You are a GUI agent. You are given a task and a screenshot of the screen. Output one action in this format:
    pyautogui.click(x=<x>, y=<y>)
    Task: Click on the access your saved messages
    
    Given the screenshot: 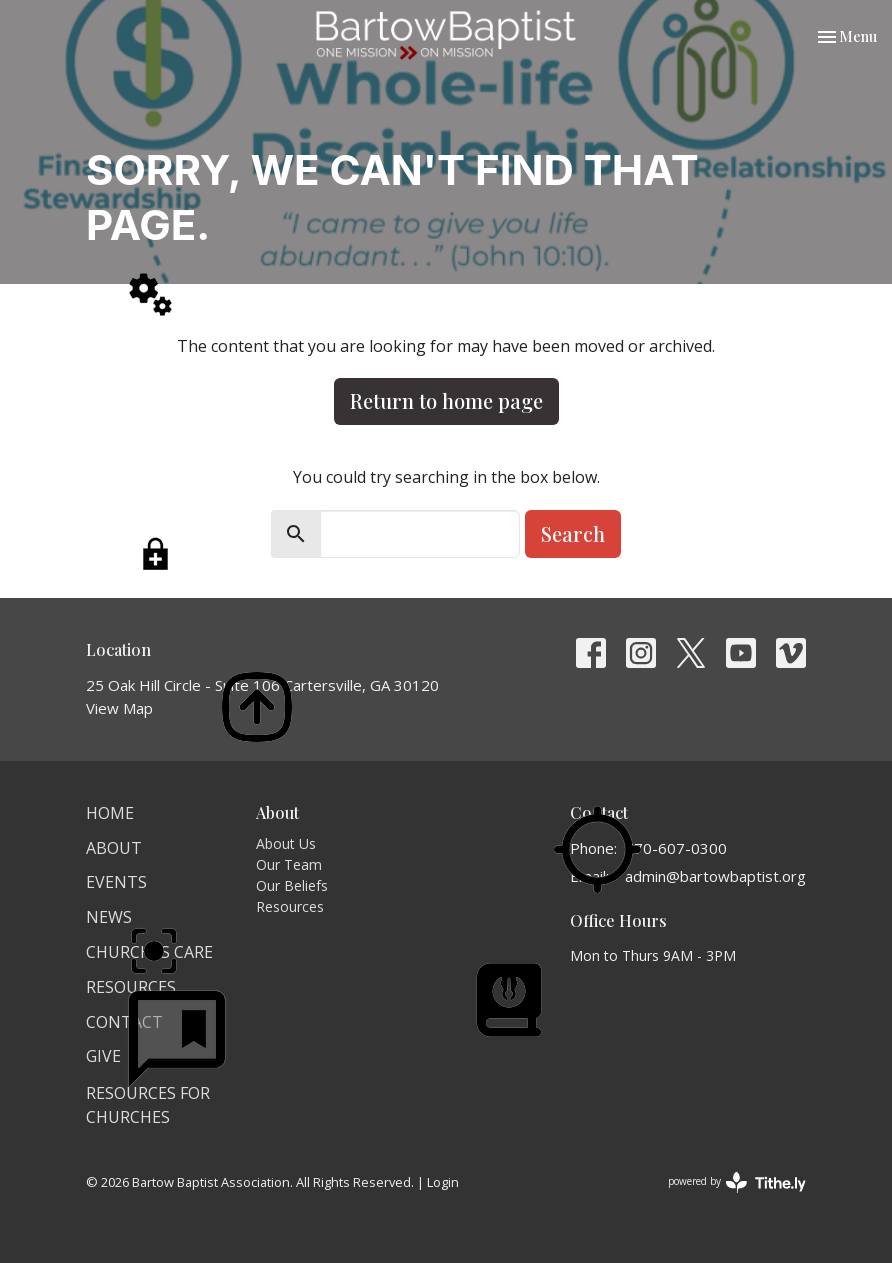 What is the action you would take?
    pyautogui.click(x=177, y=1039)
    